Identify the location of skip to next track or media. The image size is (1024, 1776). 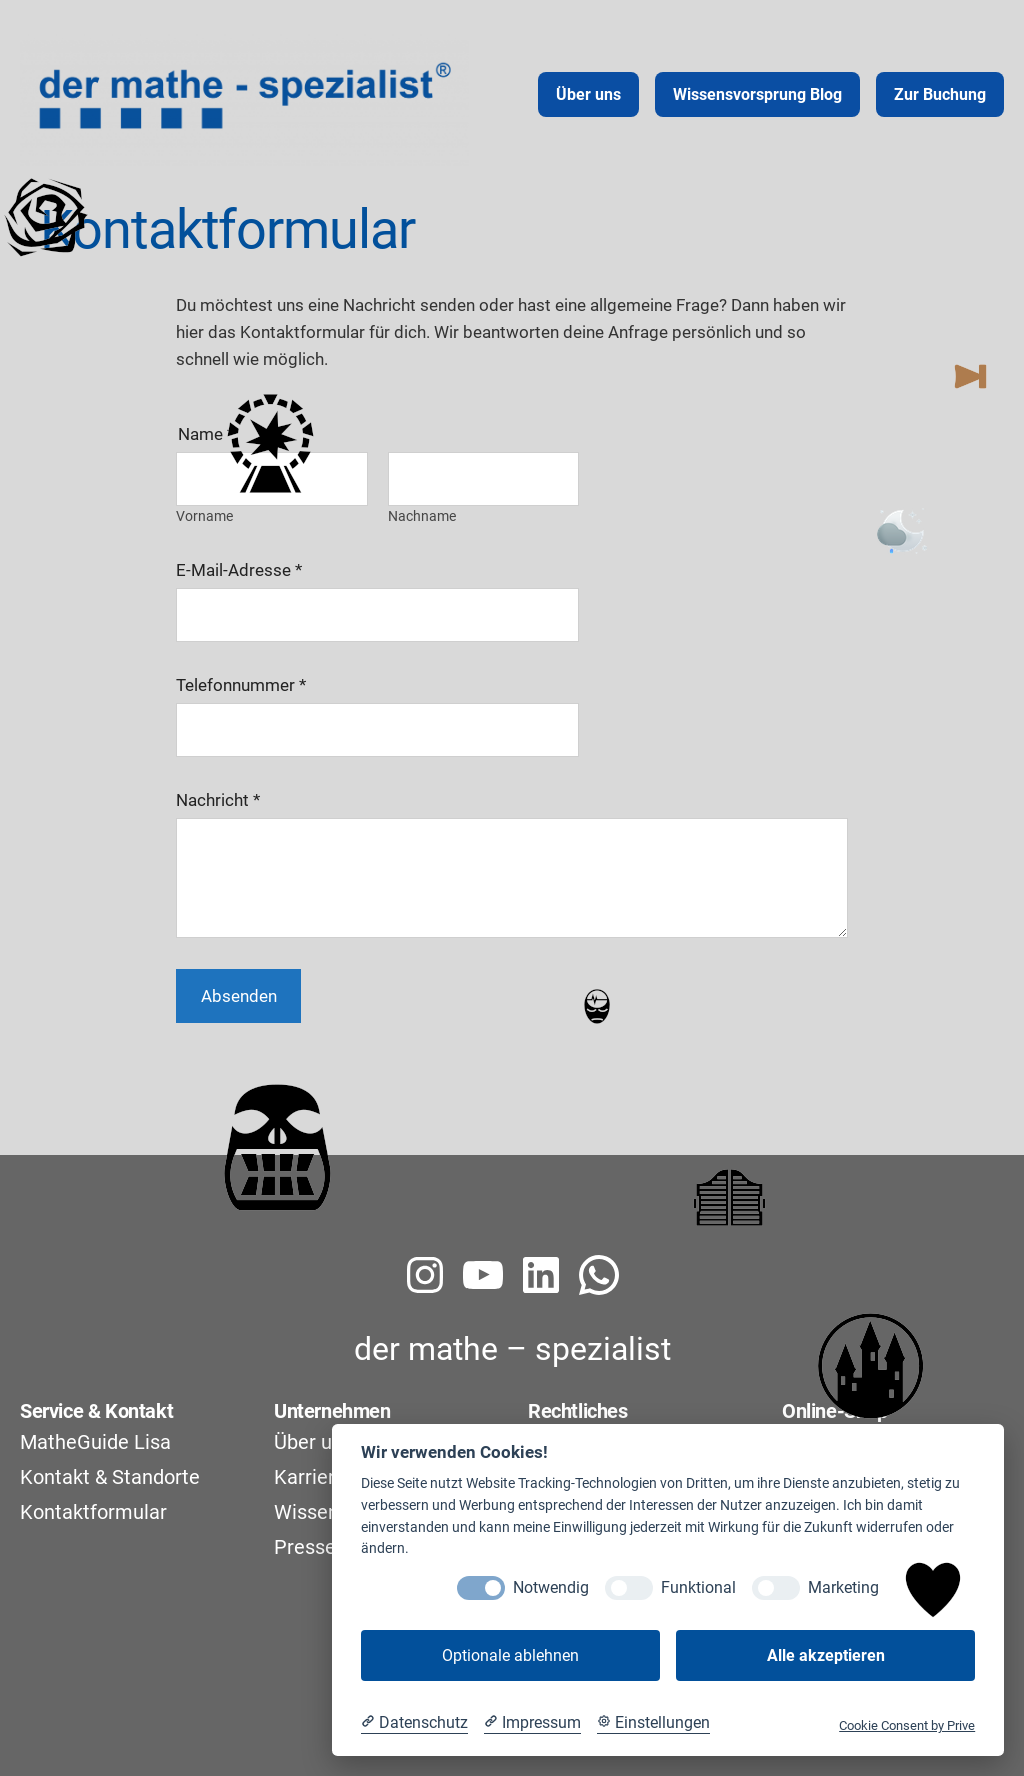
(970, 376).